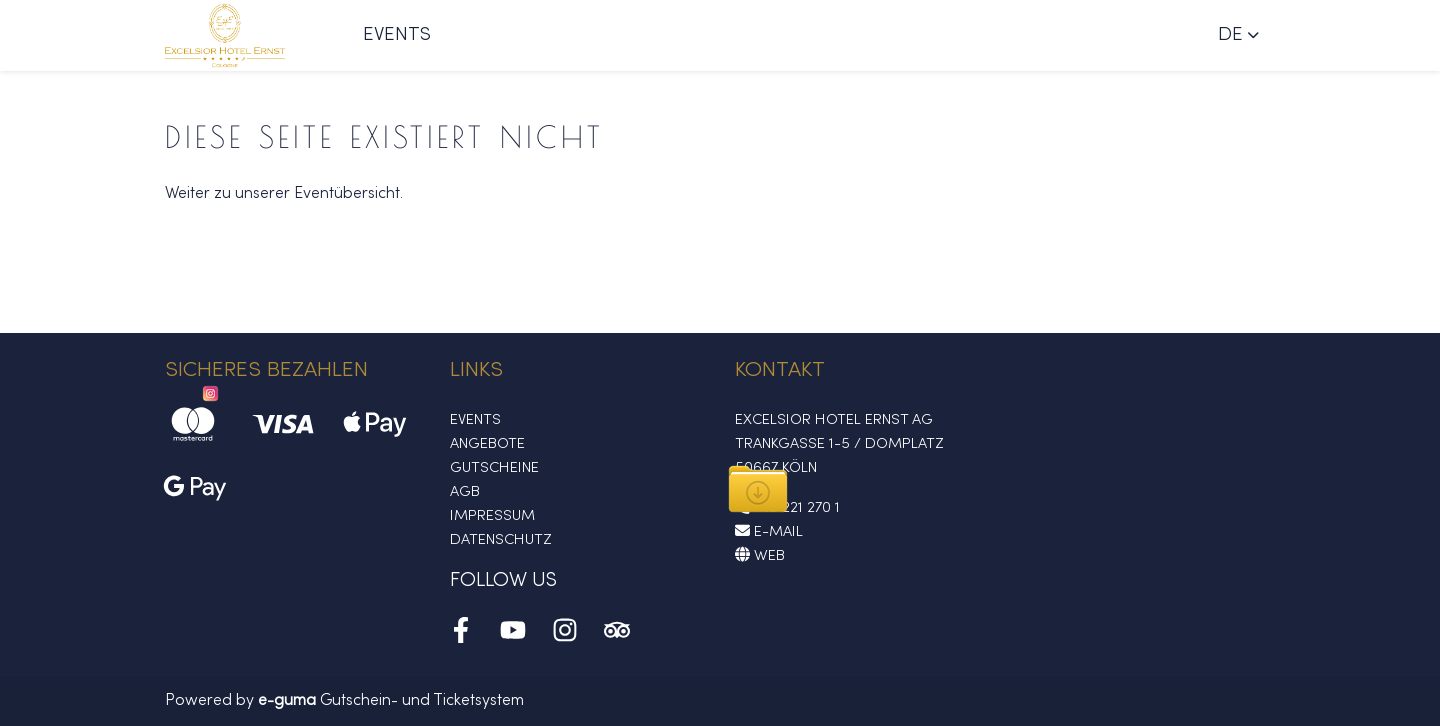  What do you see at coordinates (758, 489) in the screenshot?
I see `access your downloads folder` at bounding box center [758, 489].